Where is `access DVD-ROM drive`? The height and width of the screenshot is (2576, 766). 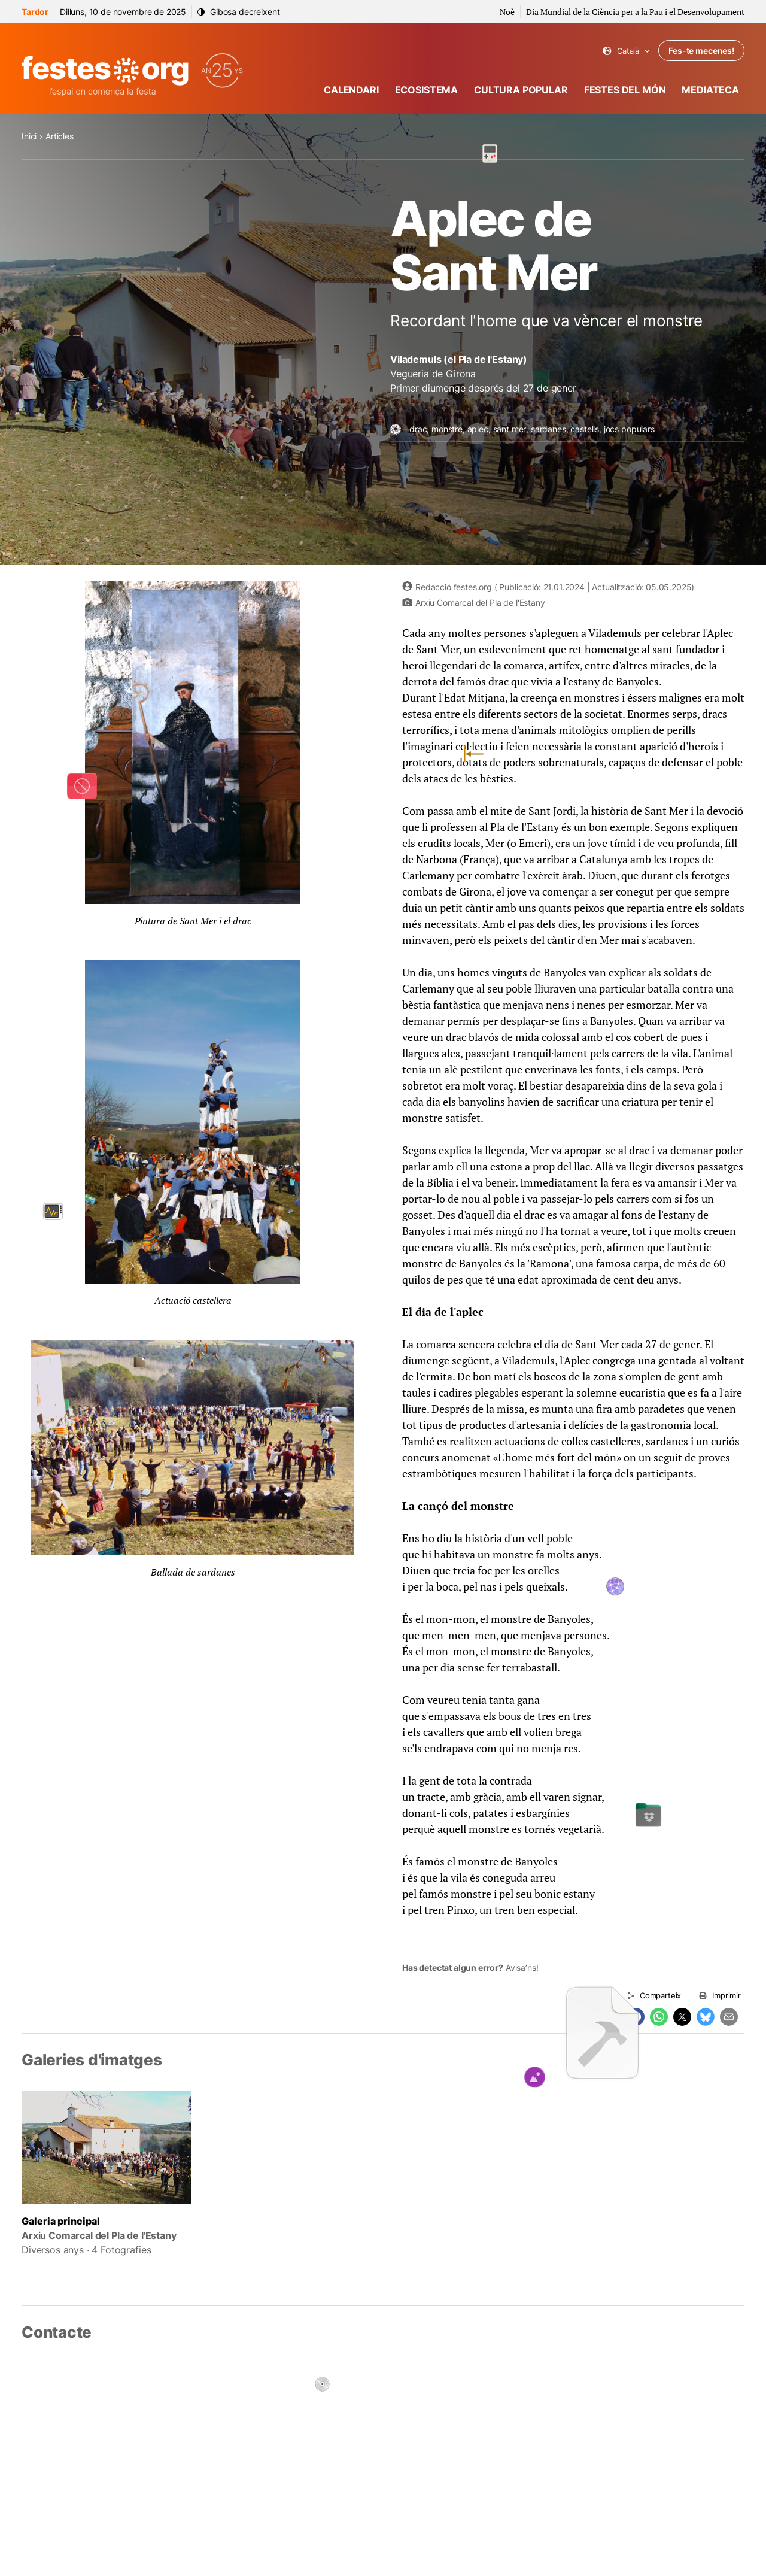 access DVD-ROM drive is located at coordinates (322, 2384).